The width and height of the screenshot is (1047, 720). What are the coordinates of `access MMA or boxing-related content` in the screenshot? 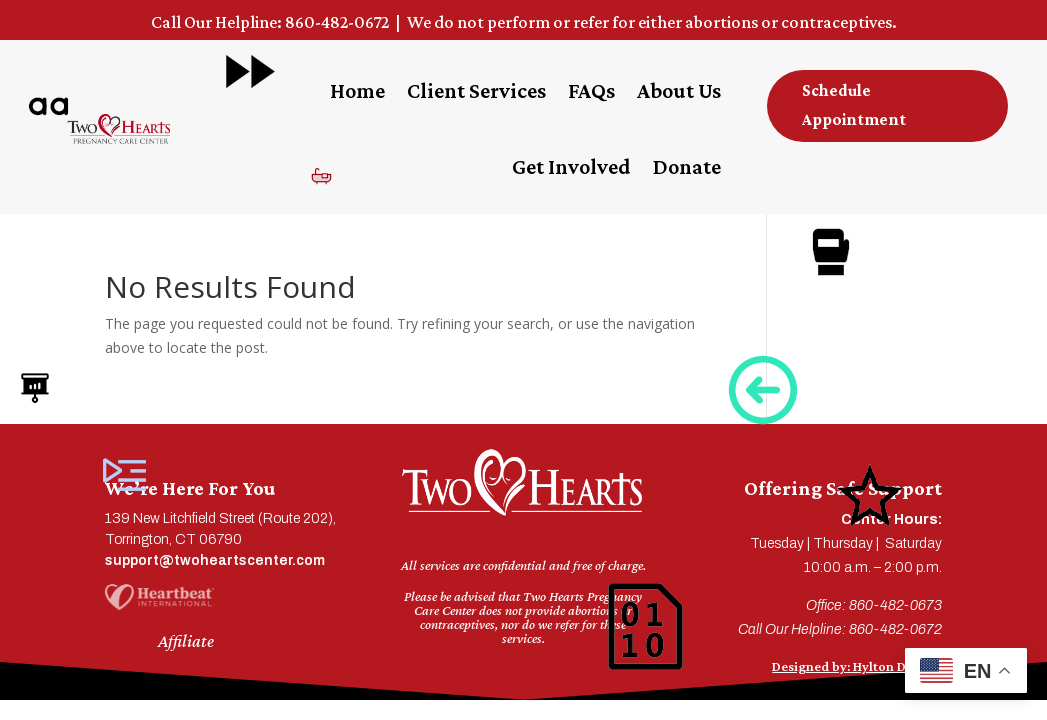 It's located at (831, 252).